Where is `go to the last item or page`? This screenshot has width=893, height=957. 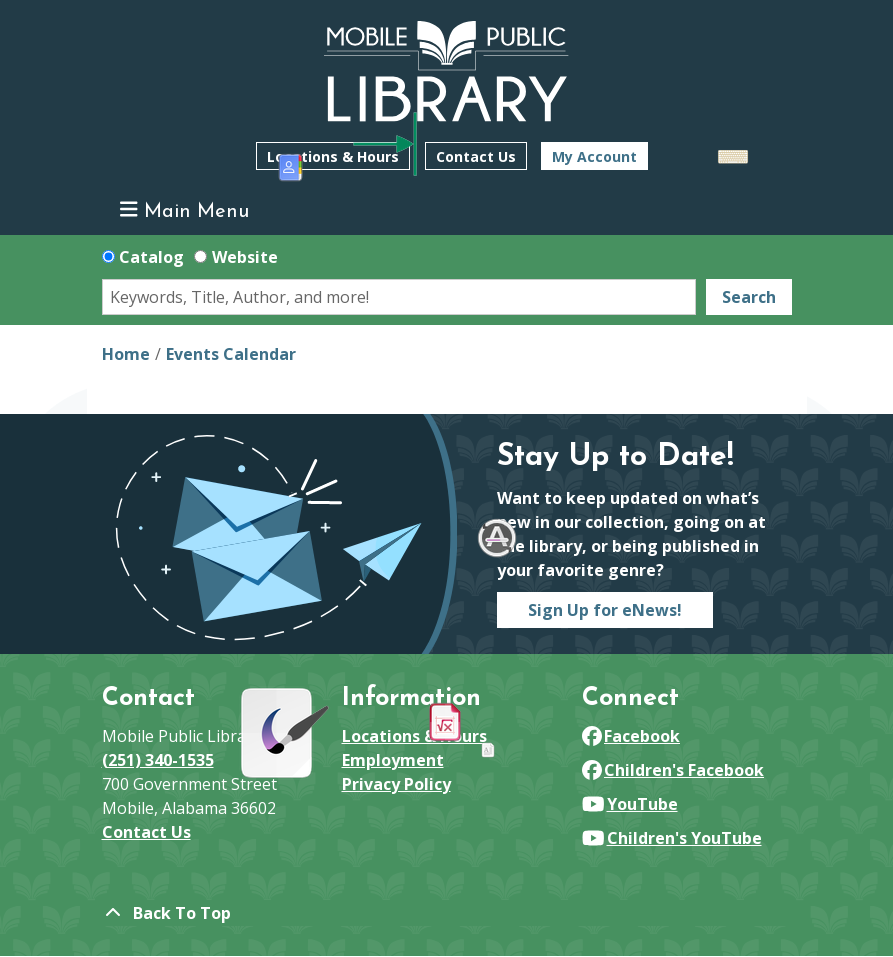 go to the last item or page is located at coordinates (385, 144).